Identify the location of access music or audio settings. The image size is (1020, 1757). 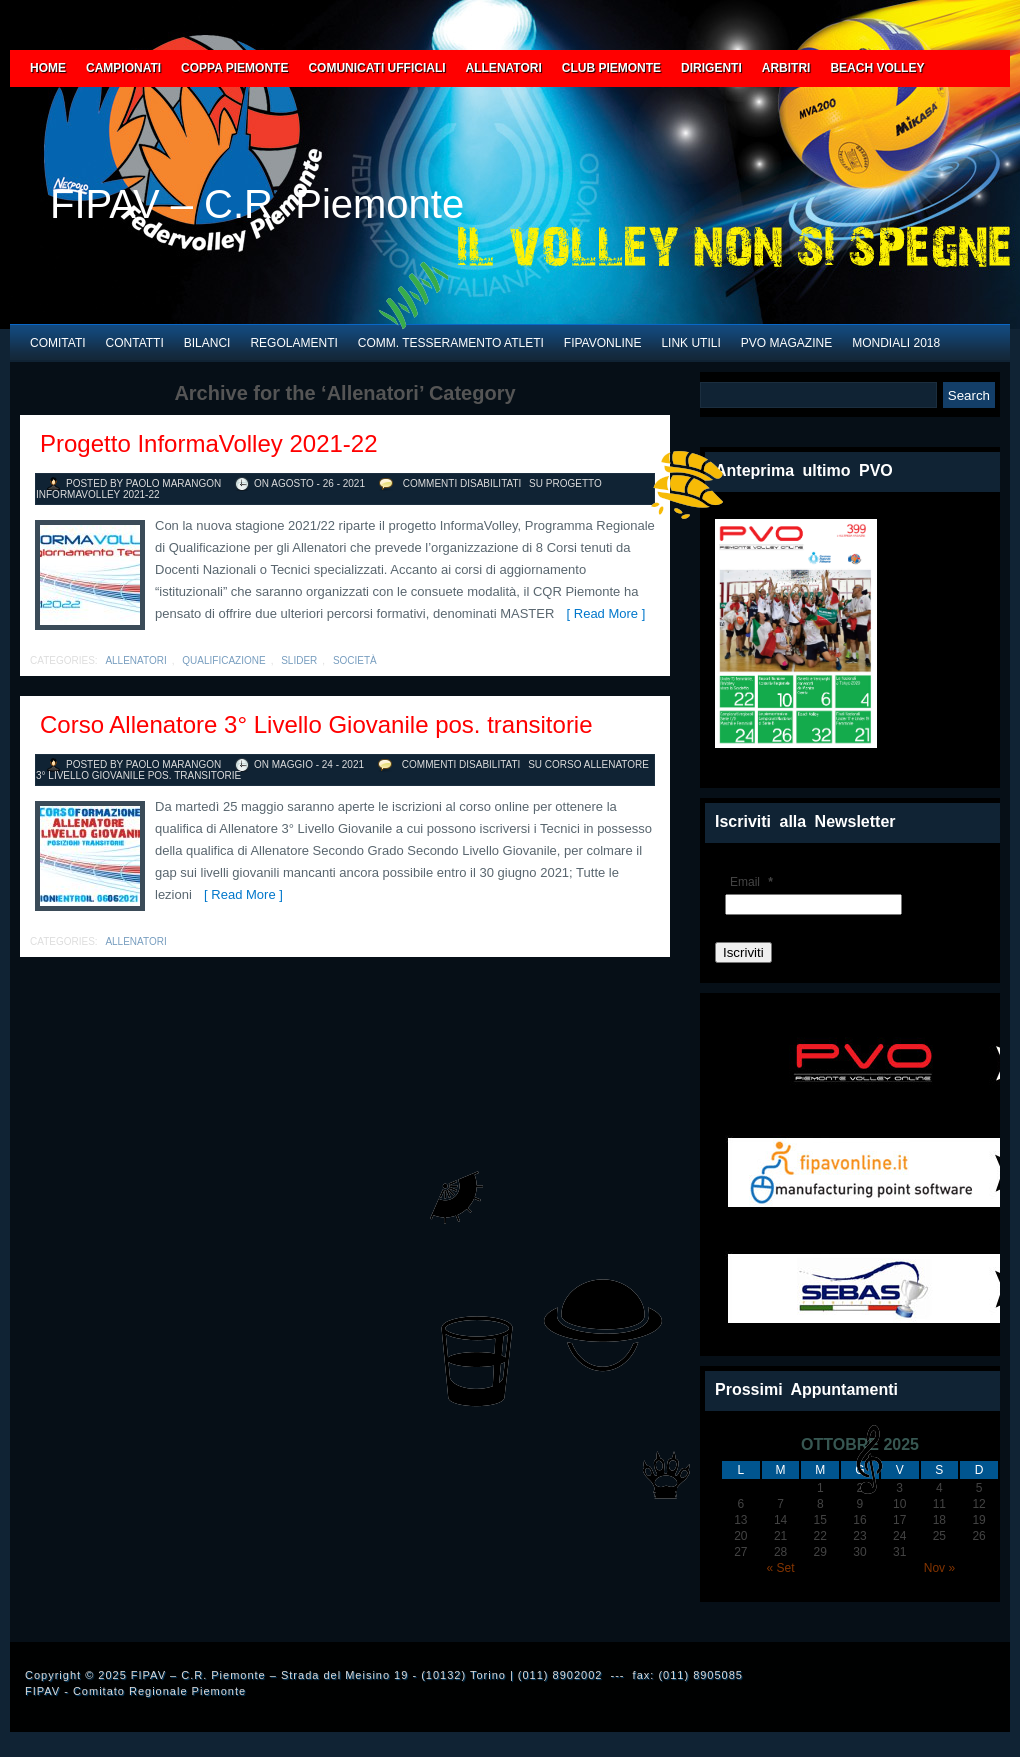
(869, 1459).